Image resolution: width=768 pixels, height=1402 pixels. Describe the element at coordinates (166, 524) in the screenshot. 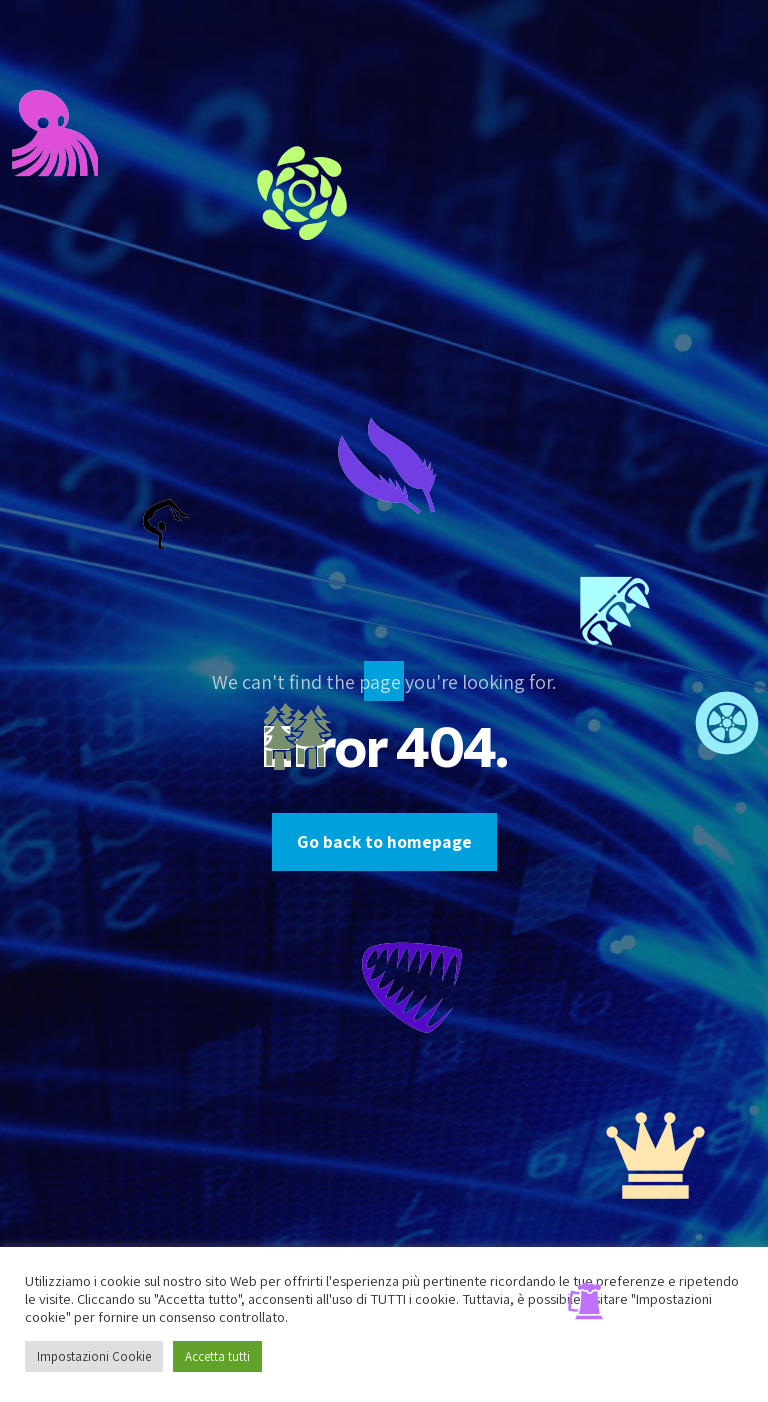

I see `indicates flexibility or acrobatics skill` at that location.